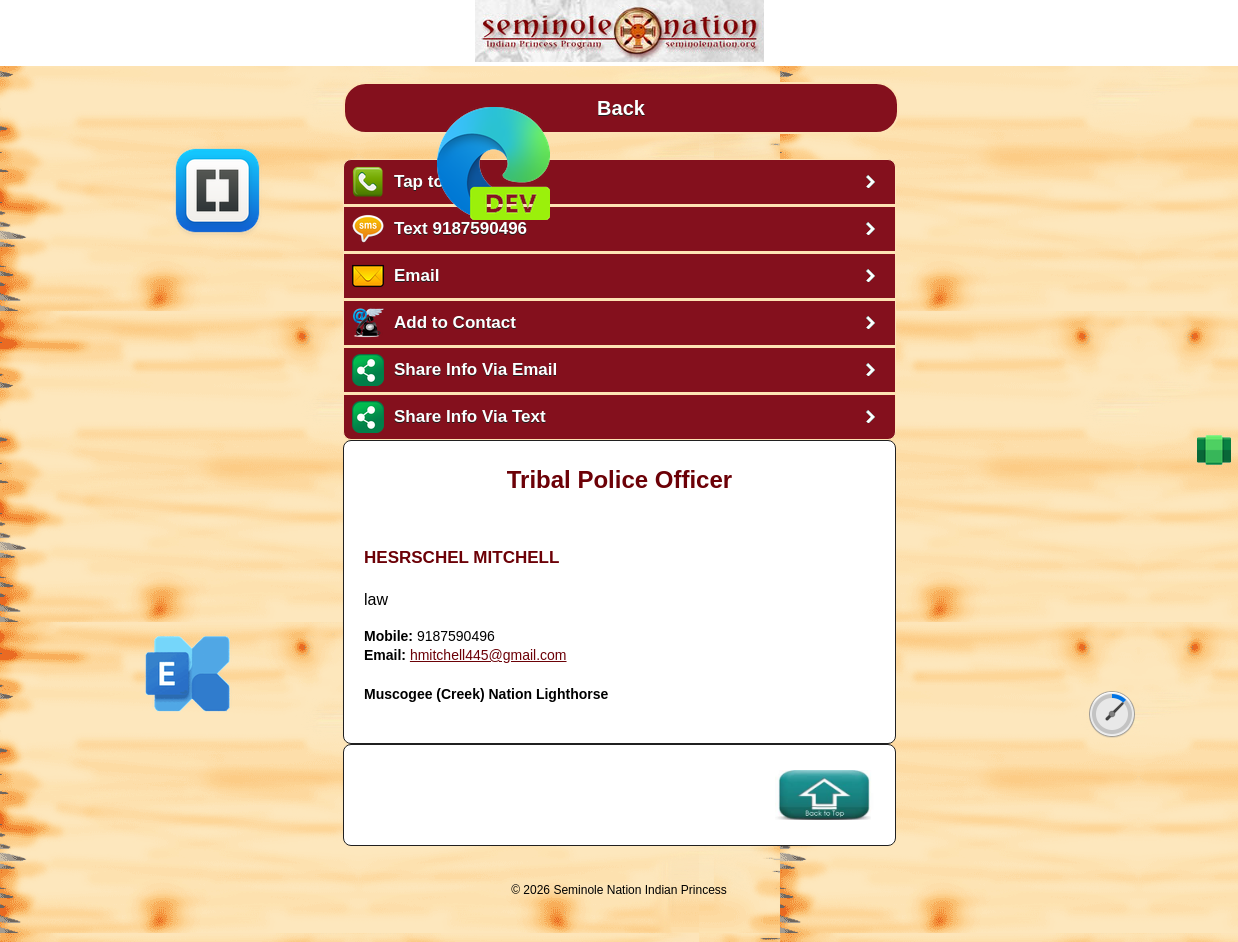  What do you see at coordinates (188, 674) in the screenshot?
I see `open Microsoft Exchange app` at bounding box center [188, 674].